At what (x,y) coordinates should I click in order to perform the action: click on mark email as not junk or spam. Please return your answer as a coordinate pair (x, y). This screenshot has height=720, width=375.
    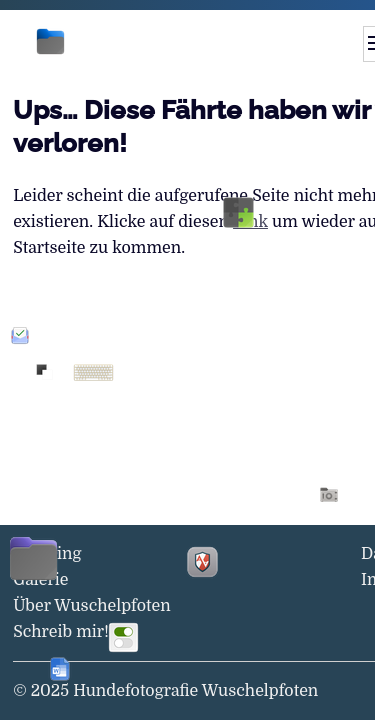
    Looking at the image, I should click on (20, 336).